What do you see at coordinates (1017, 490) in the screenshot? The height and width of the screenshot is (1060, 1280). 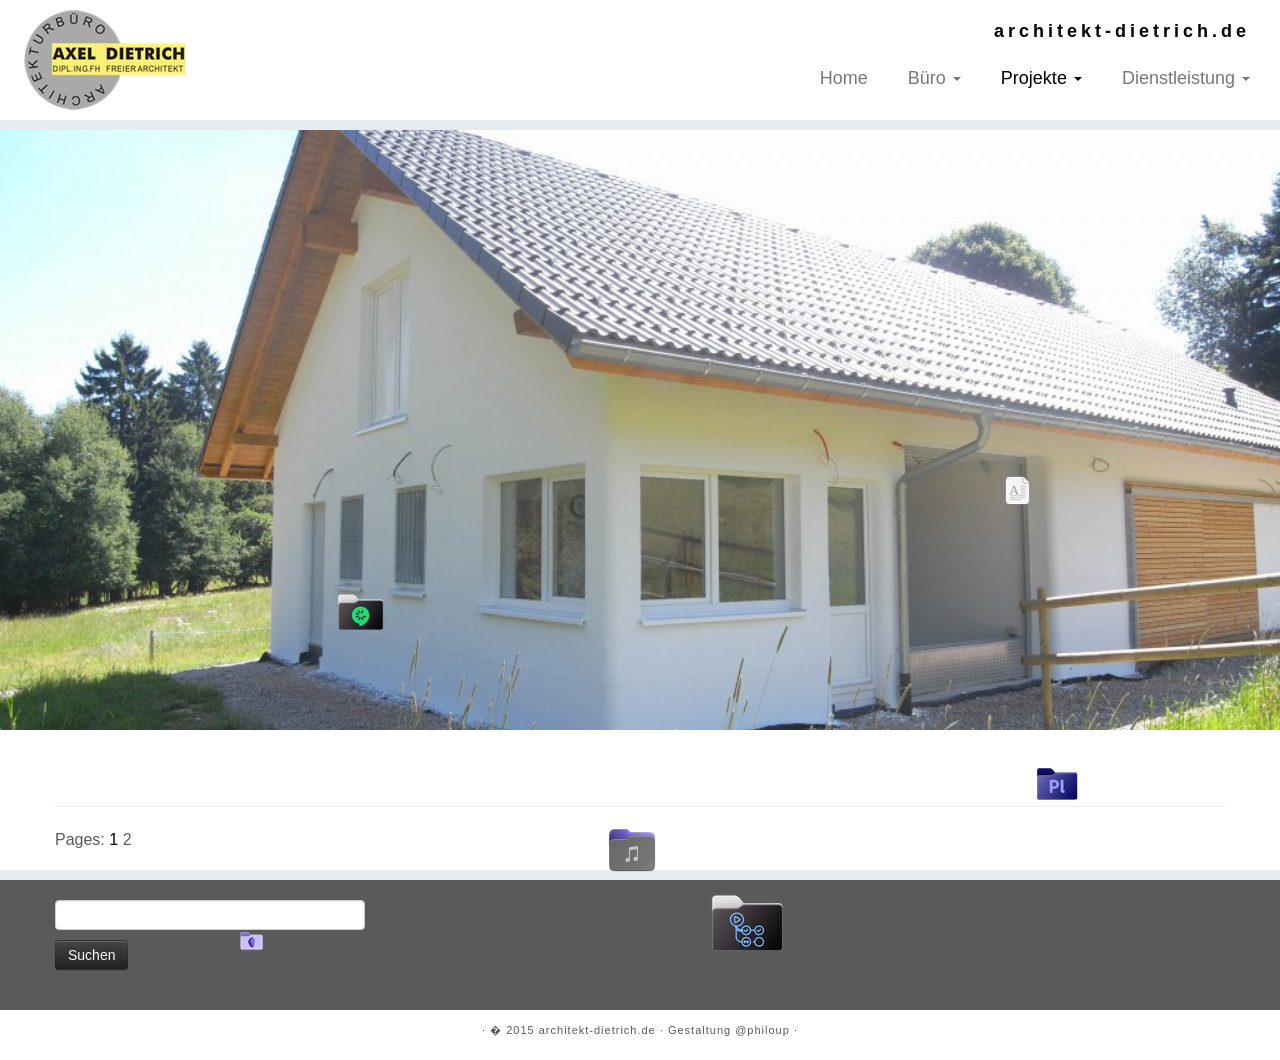 I see `open a rich text document` at bounding box center [1017, 490].